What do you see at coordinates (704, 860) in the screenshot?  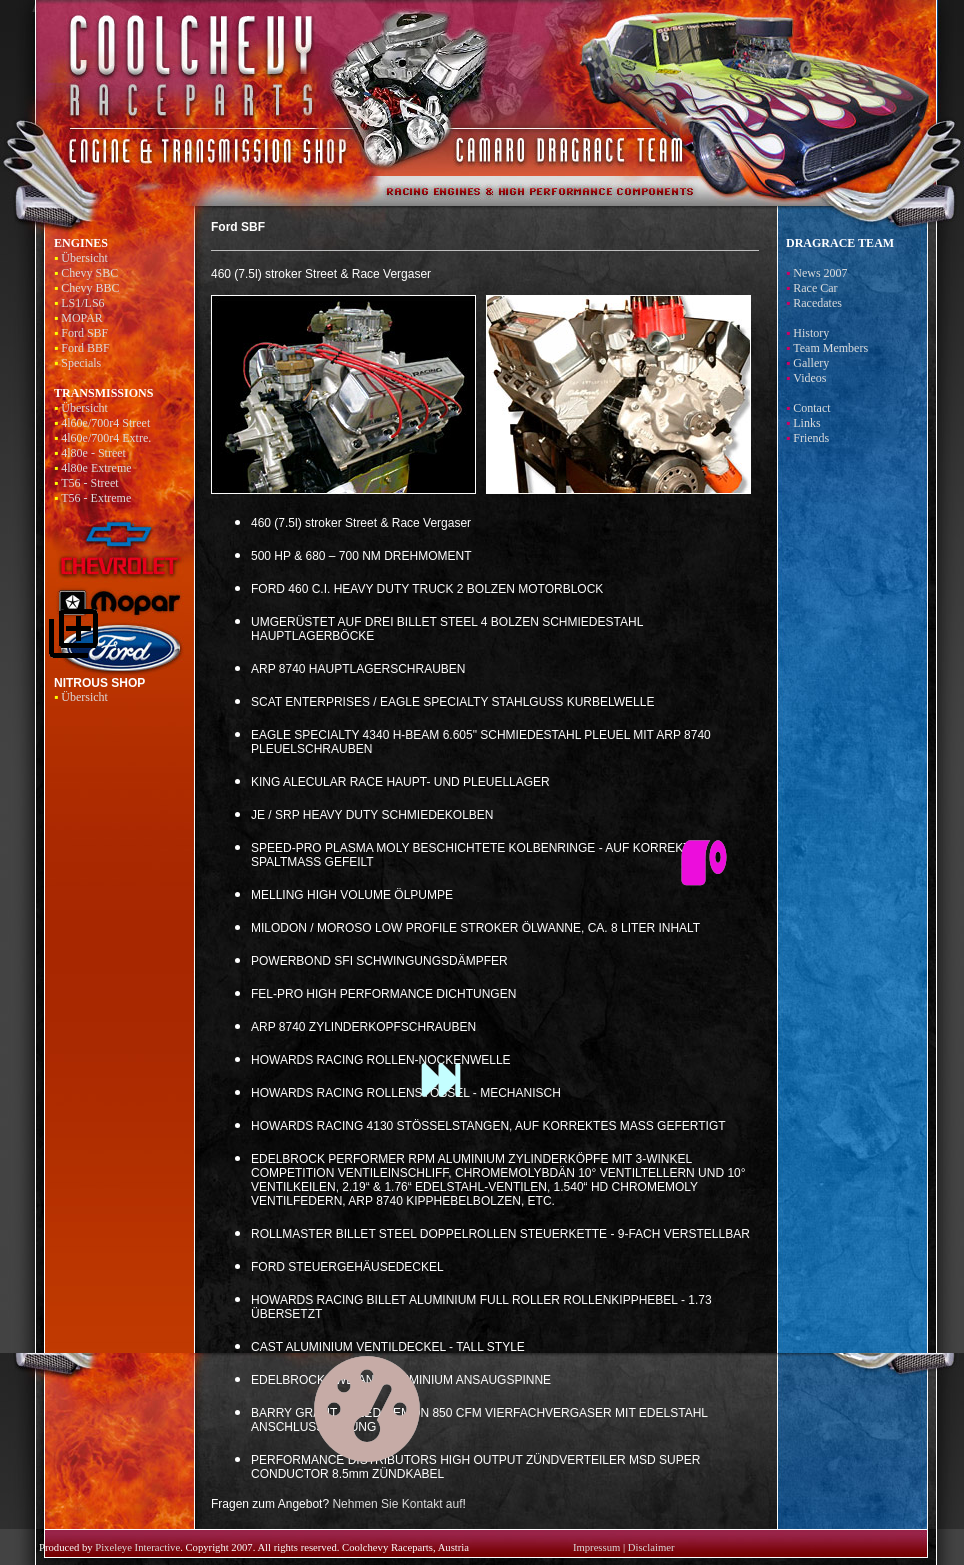 I see `indicates restroom or bathroom location` at bounding box center [704, 860].